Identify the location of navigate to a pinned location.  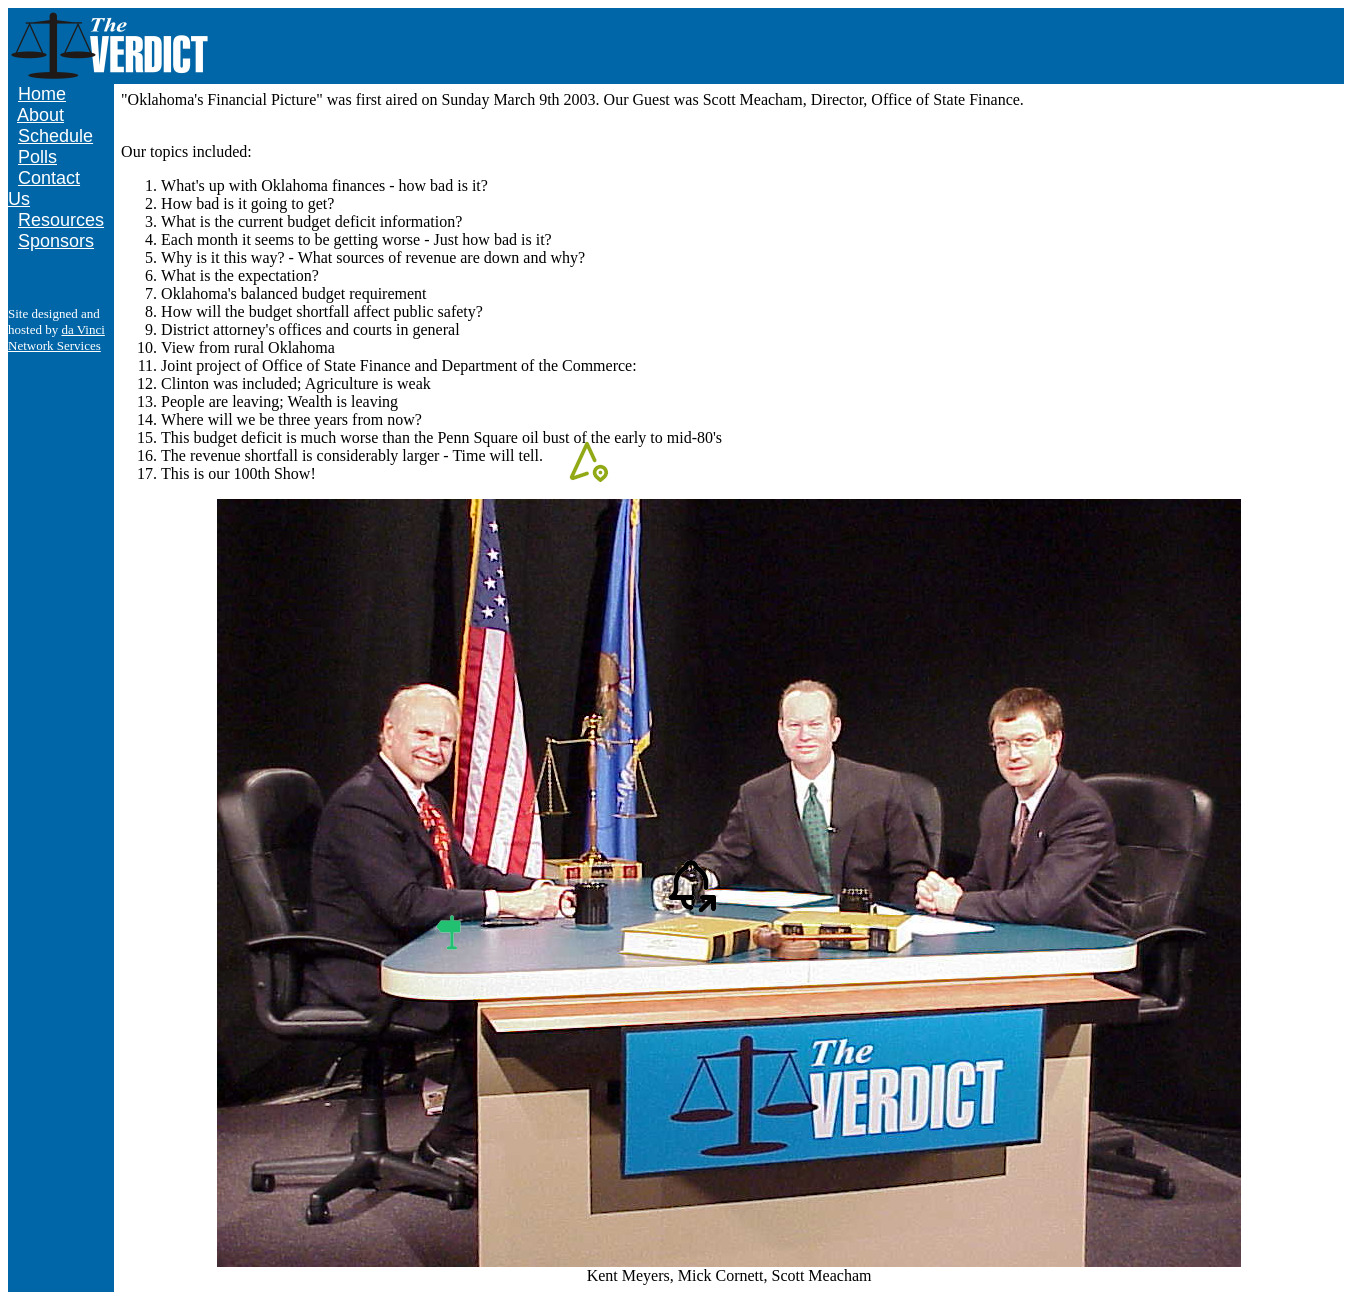
(587, 461).